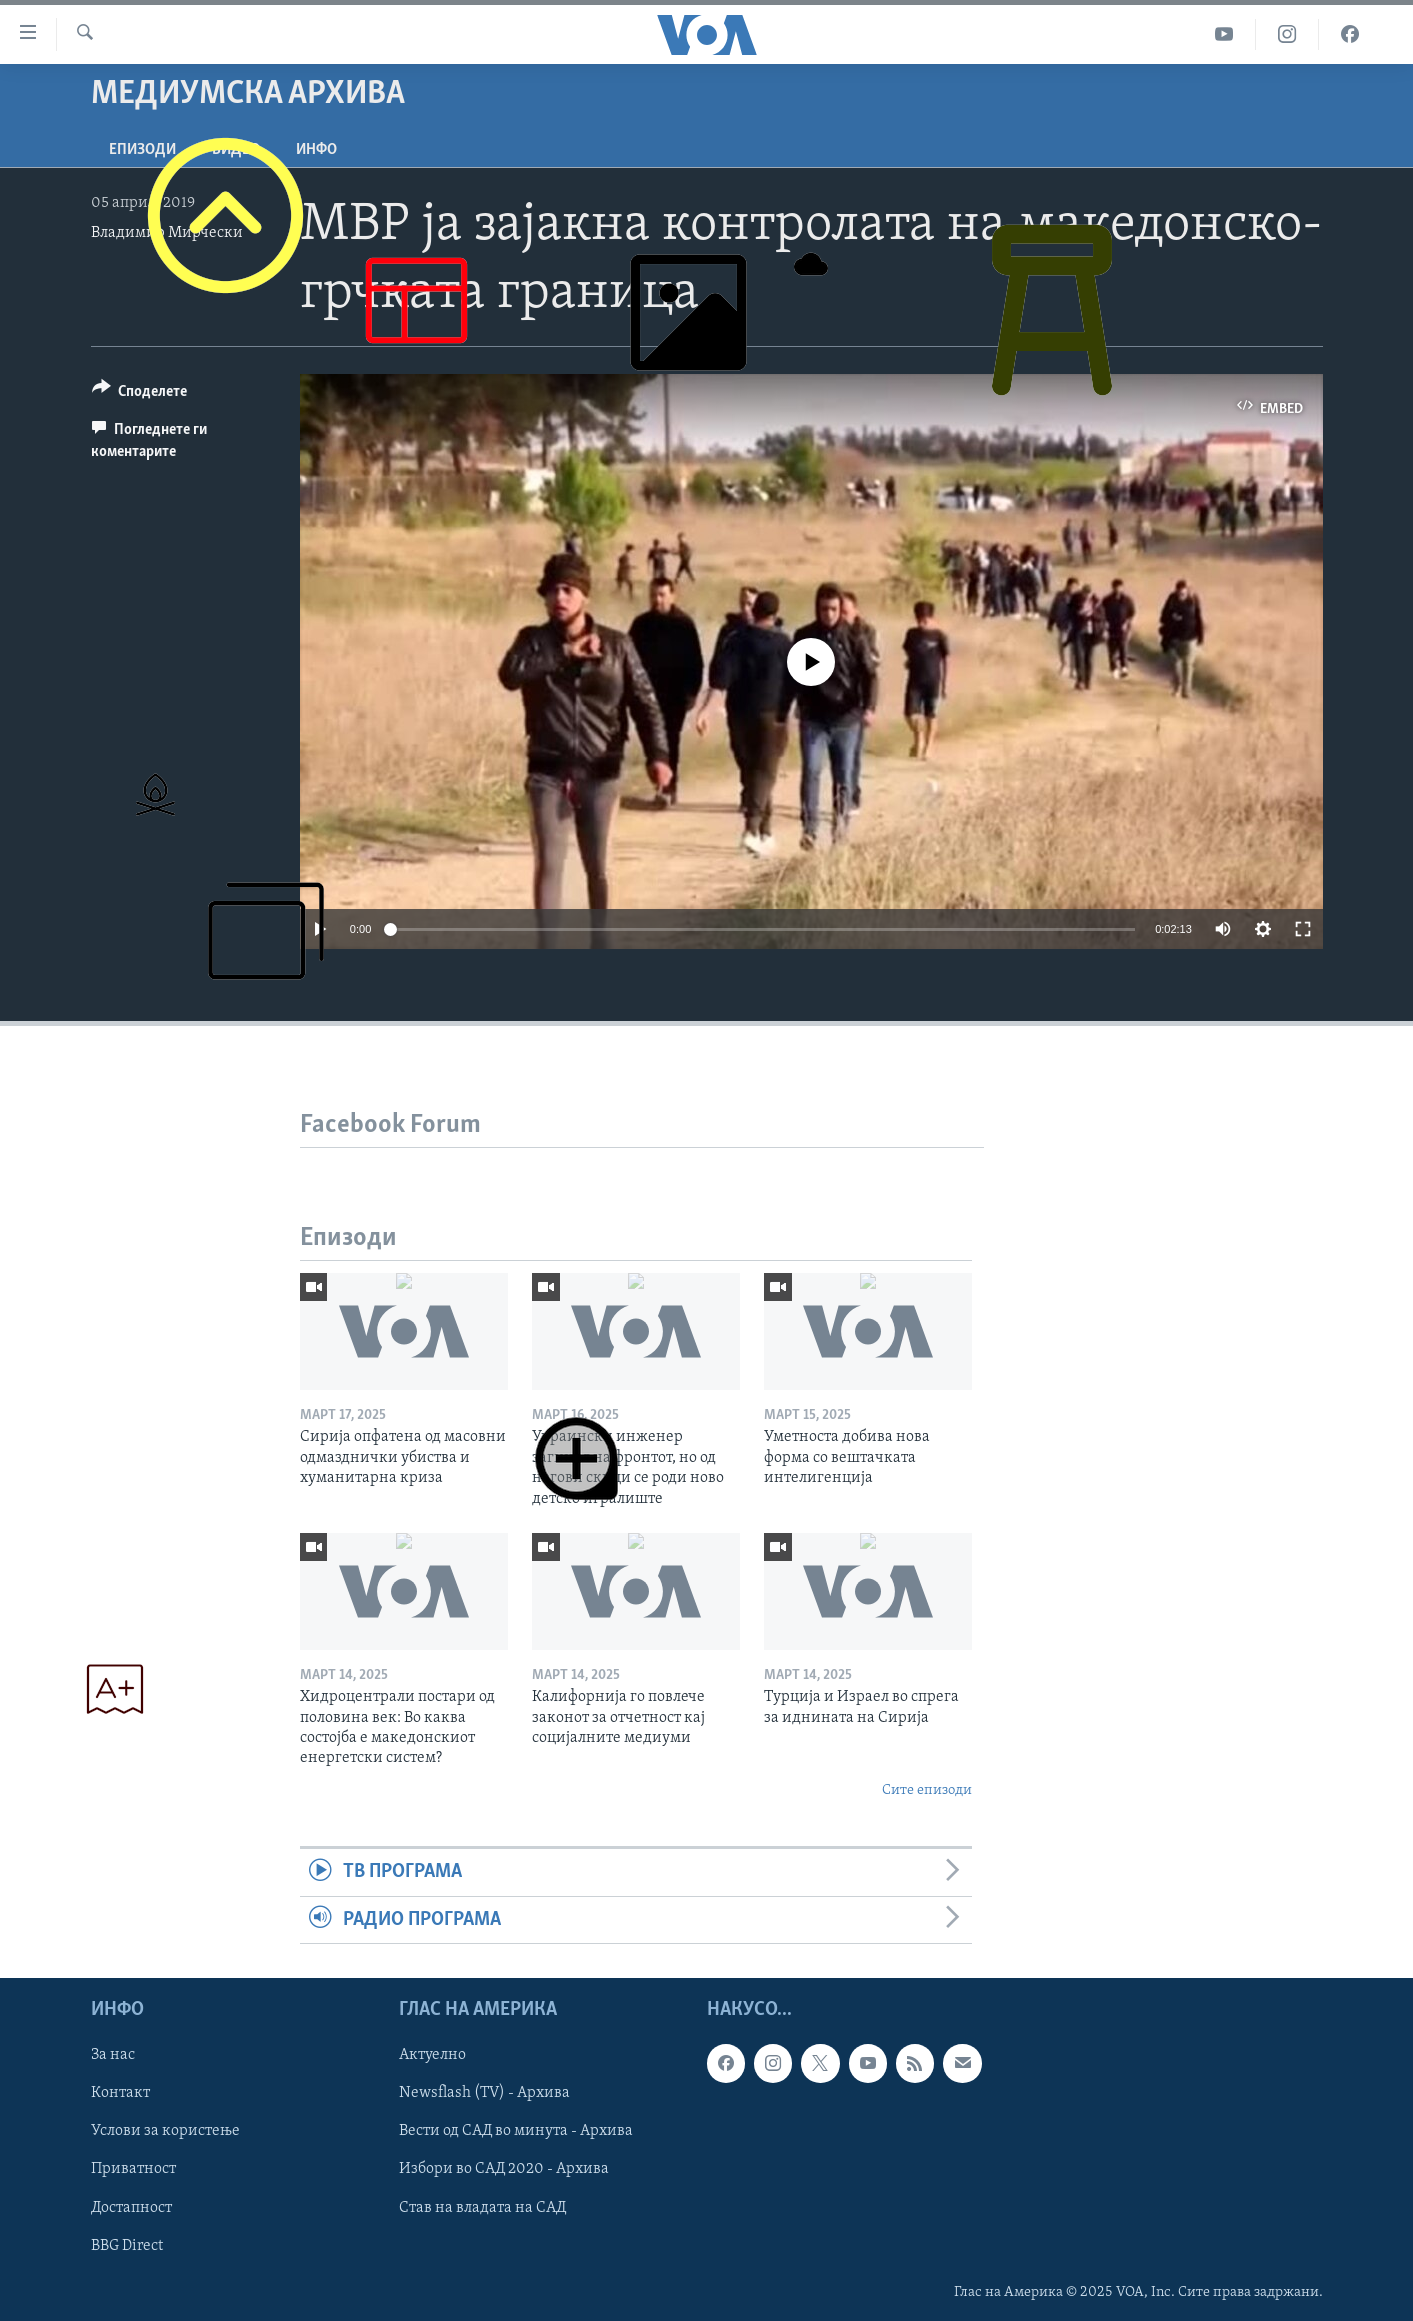 The image size is (1413, 2321). I want to click on access outdoor or camping-related features, so click(155, 794).